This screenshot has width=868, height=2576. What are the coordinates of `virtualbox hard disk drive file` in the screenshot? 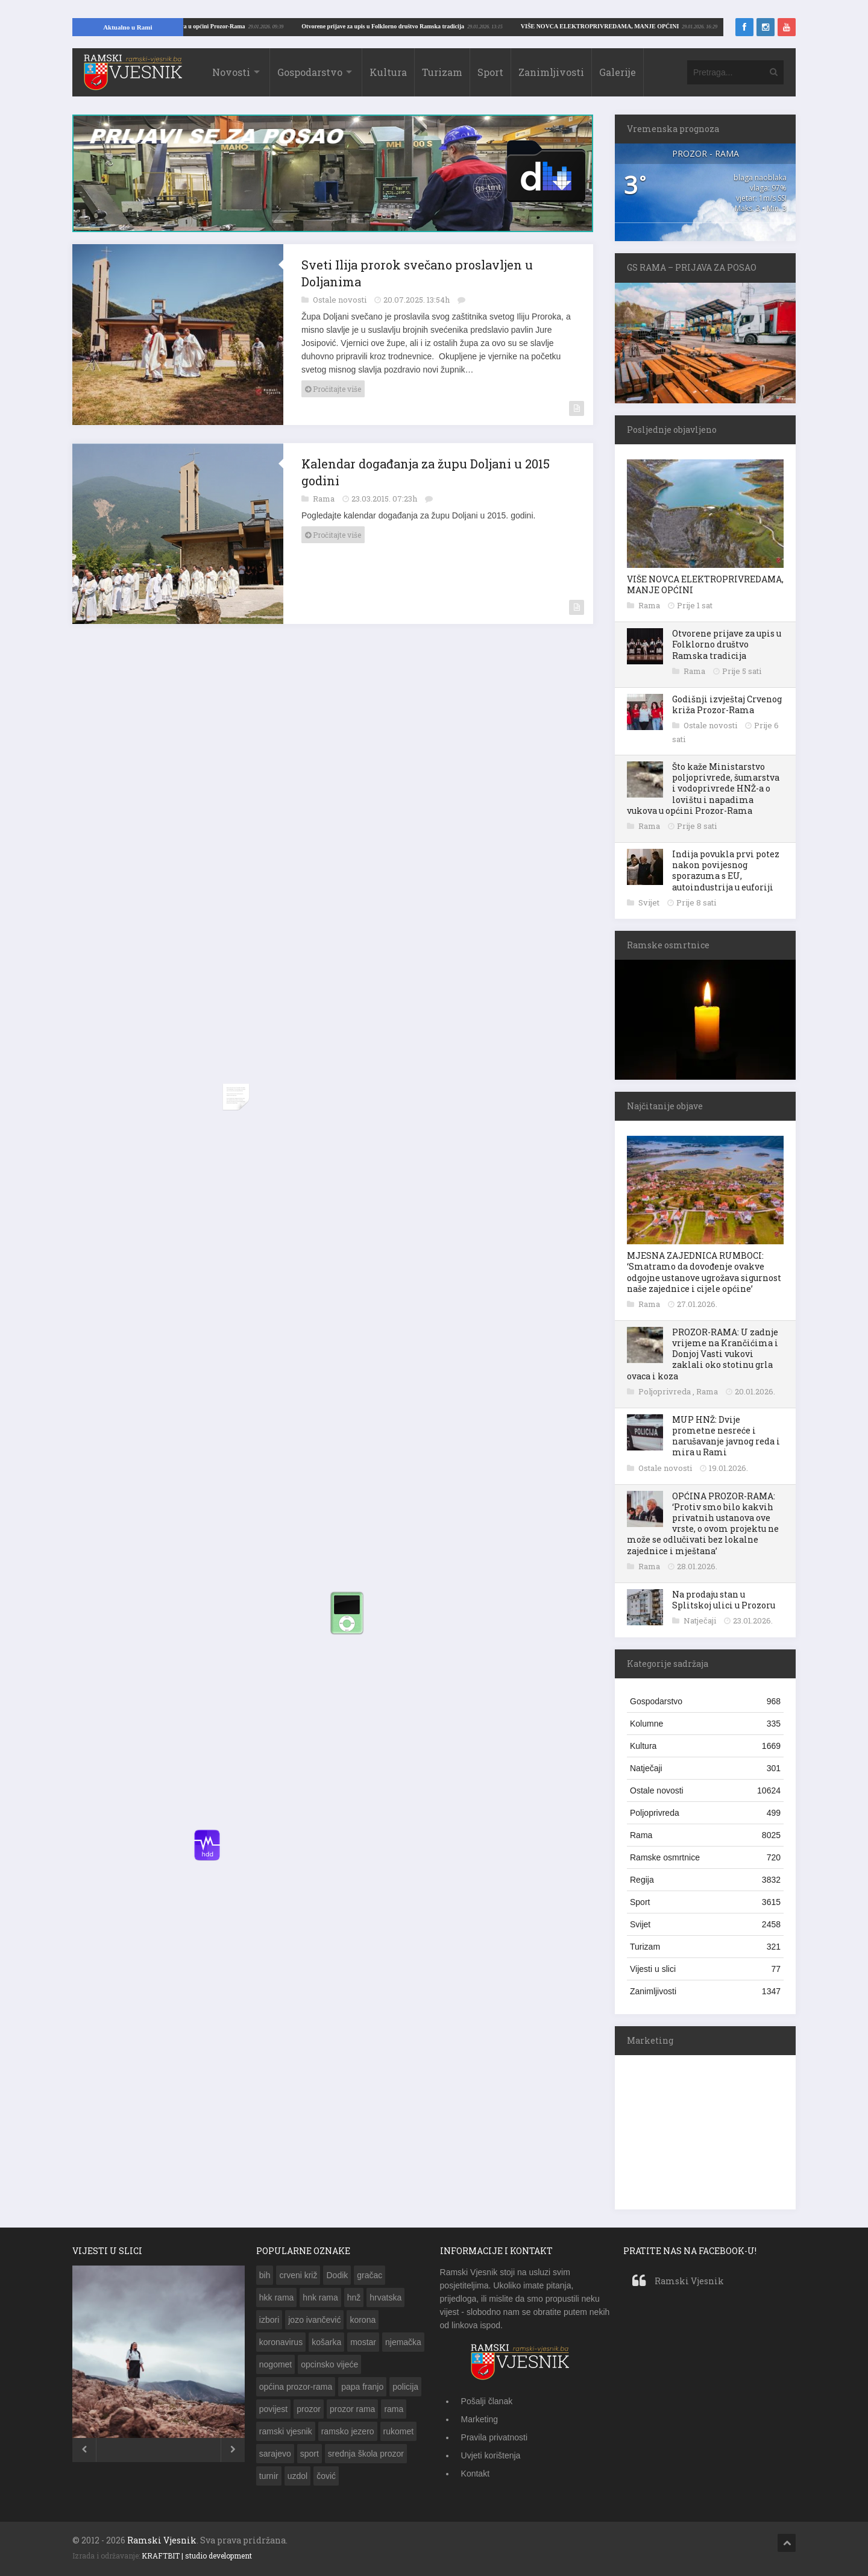 It's located at (207, 1845).